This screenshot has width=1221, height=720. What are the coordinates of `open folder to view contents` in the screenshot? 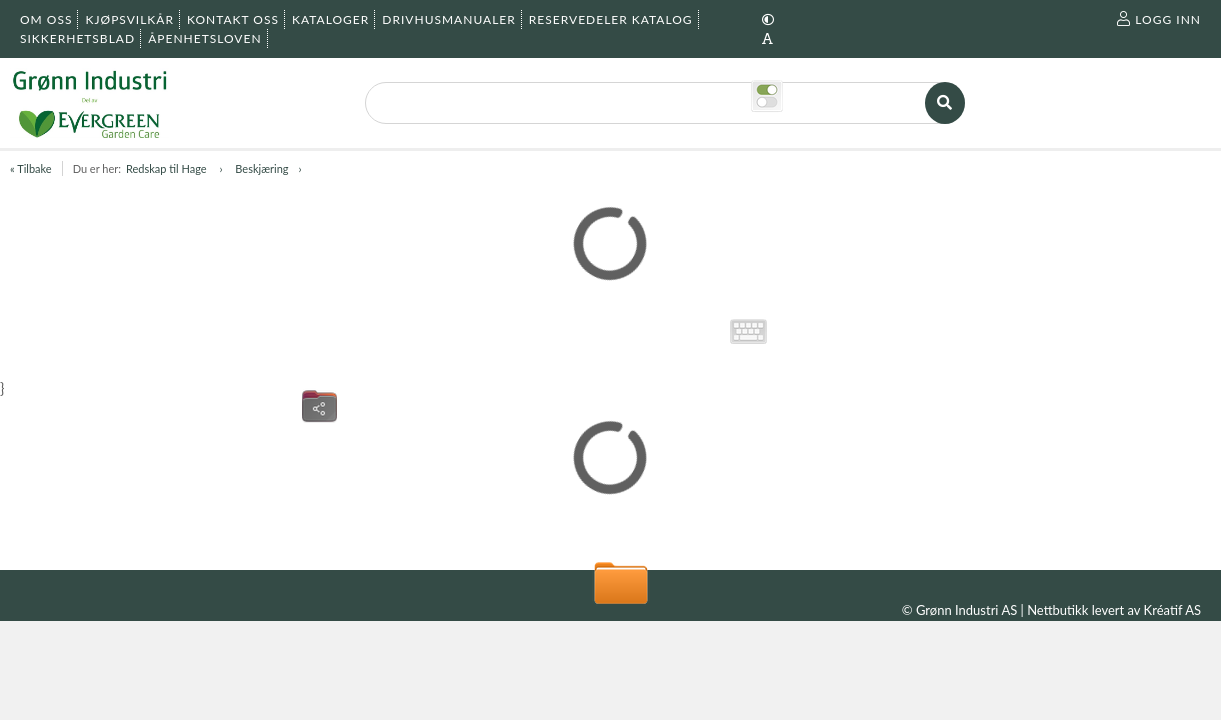 It's located at (621, 583).